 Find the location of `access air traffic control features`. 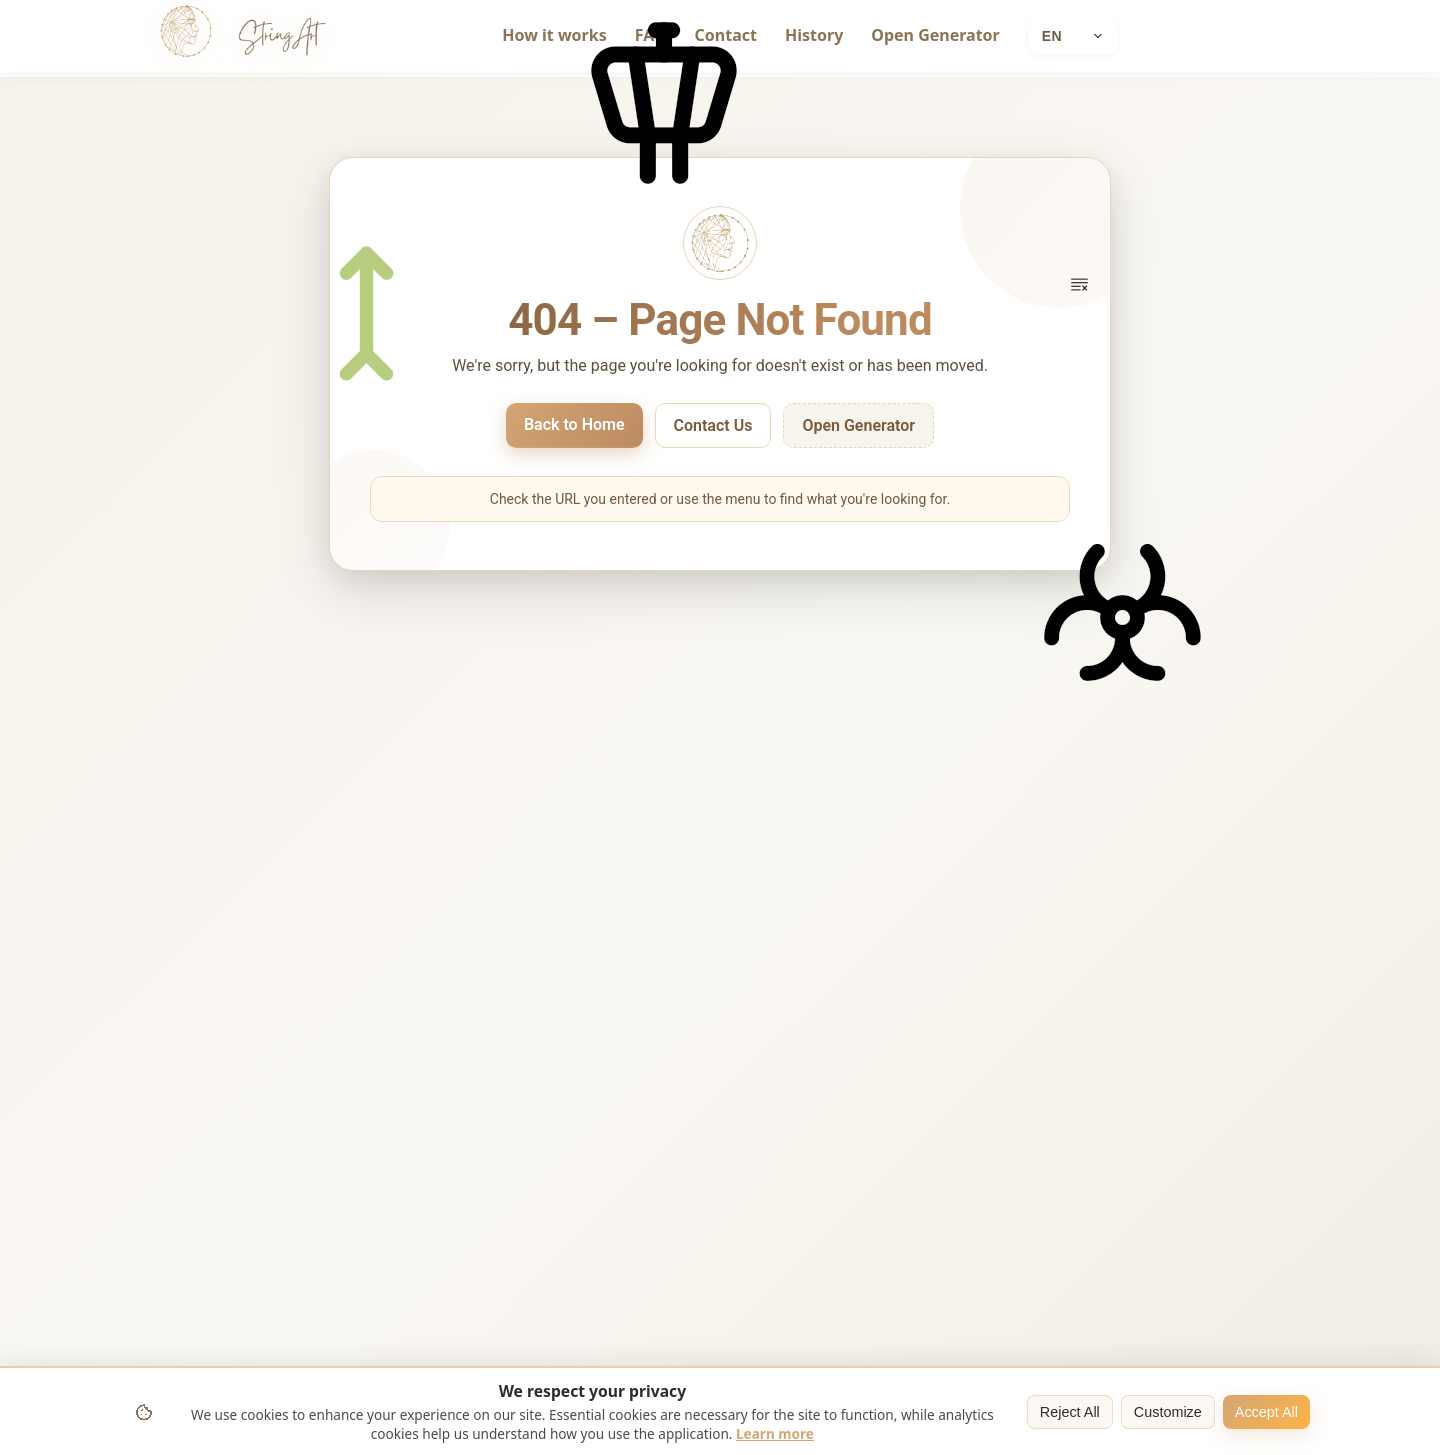

access air traffic control features is located at coordinates (664, 103).